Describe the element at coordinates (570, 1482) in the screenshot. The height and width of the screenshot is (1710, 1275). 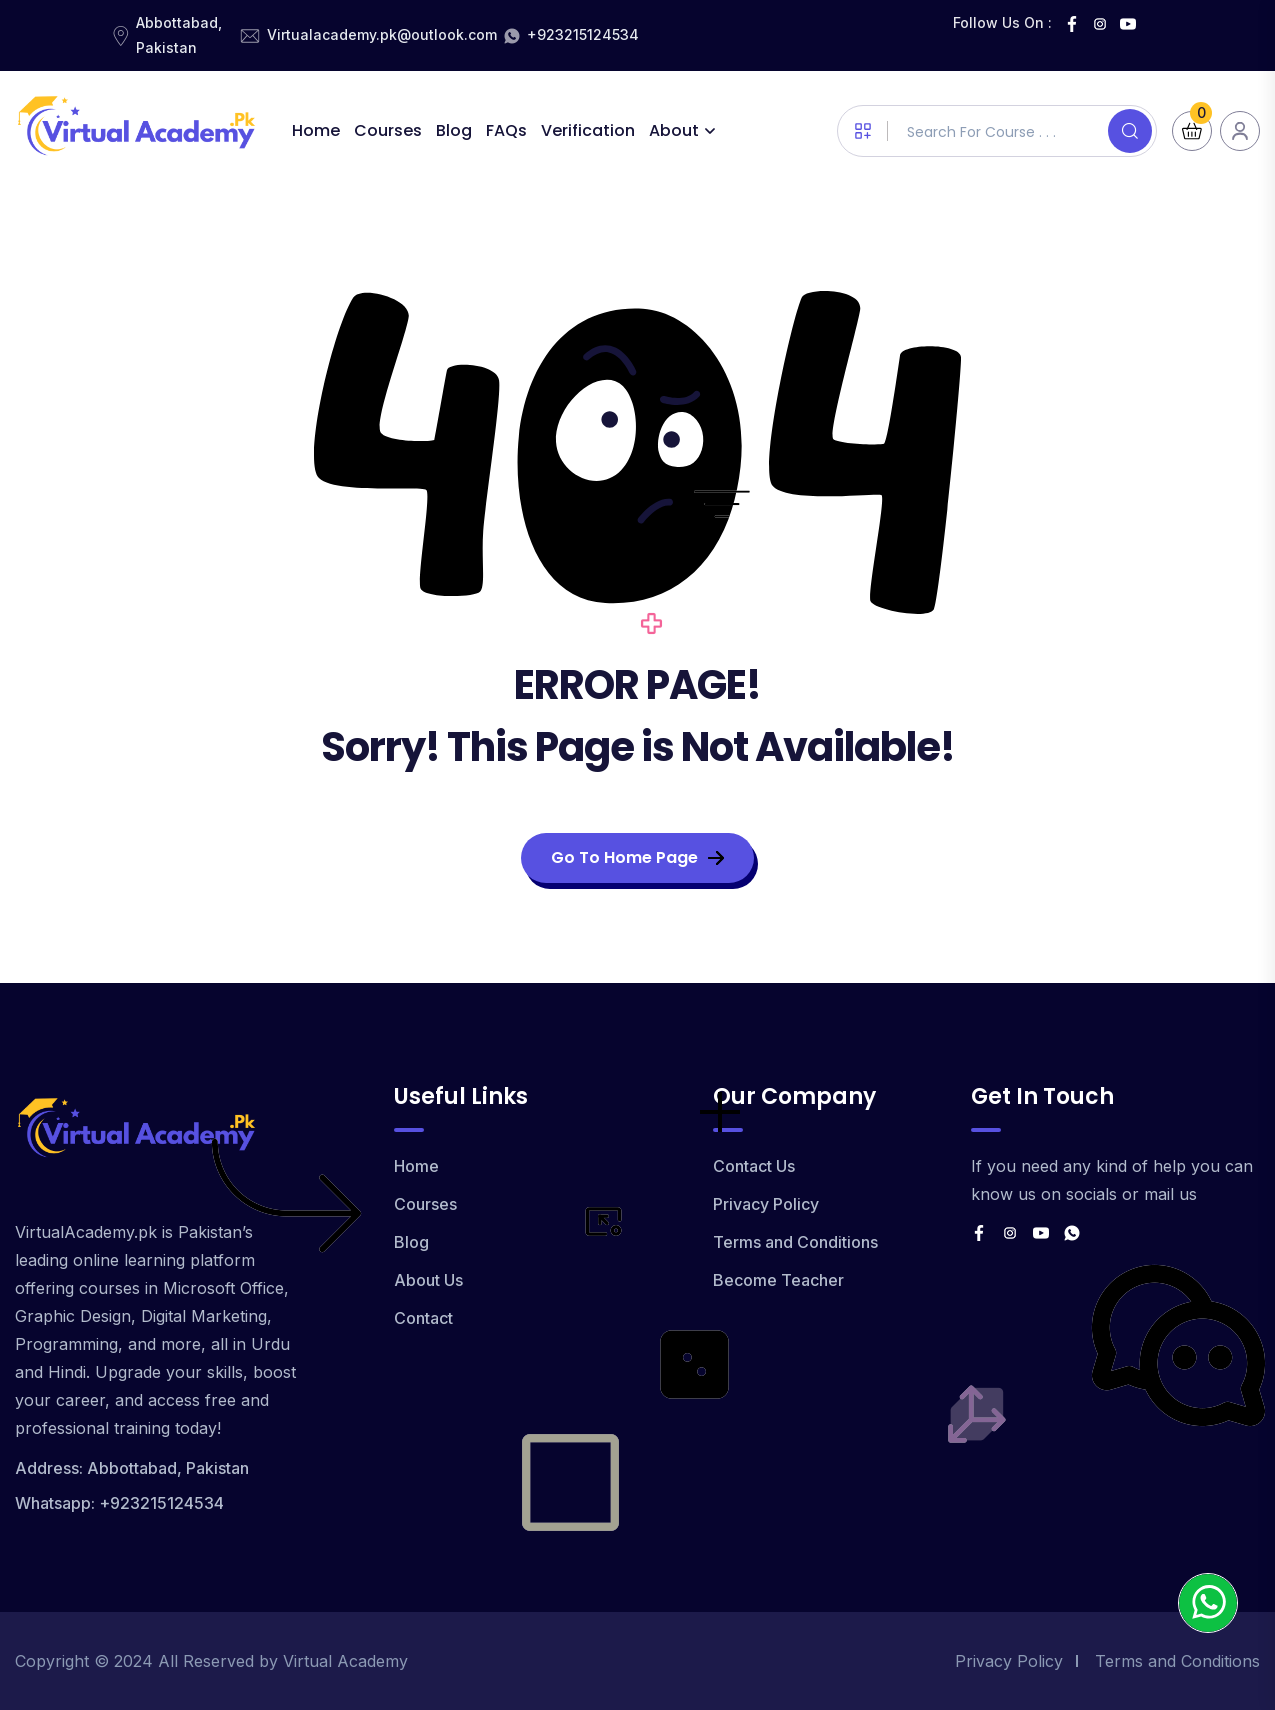
I see `stop or halt media playback` at that location.